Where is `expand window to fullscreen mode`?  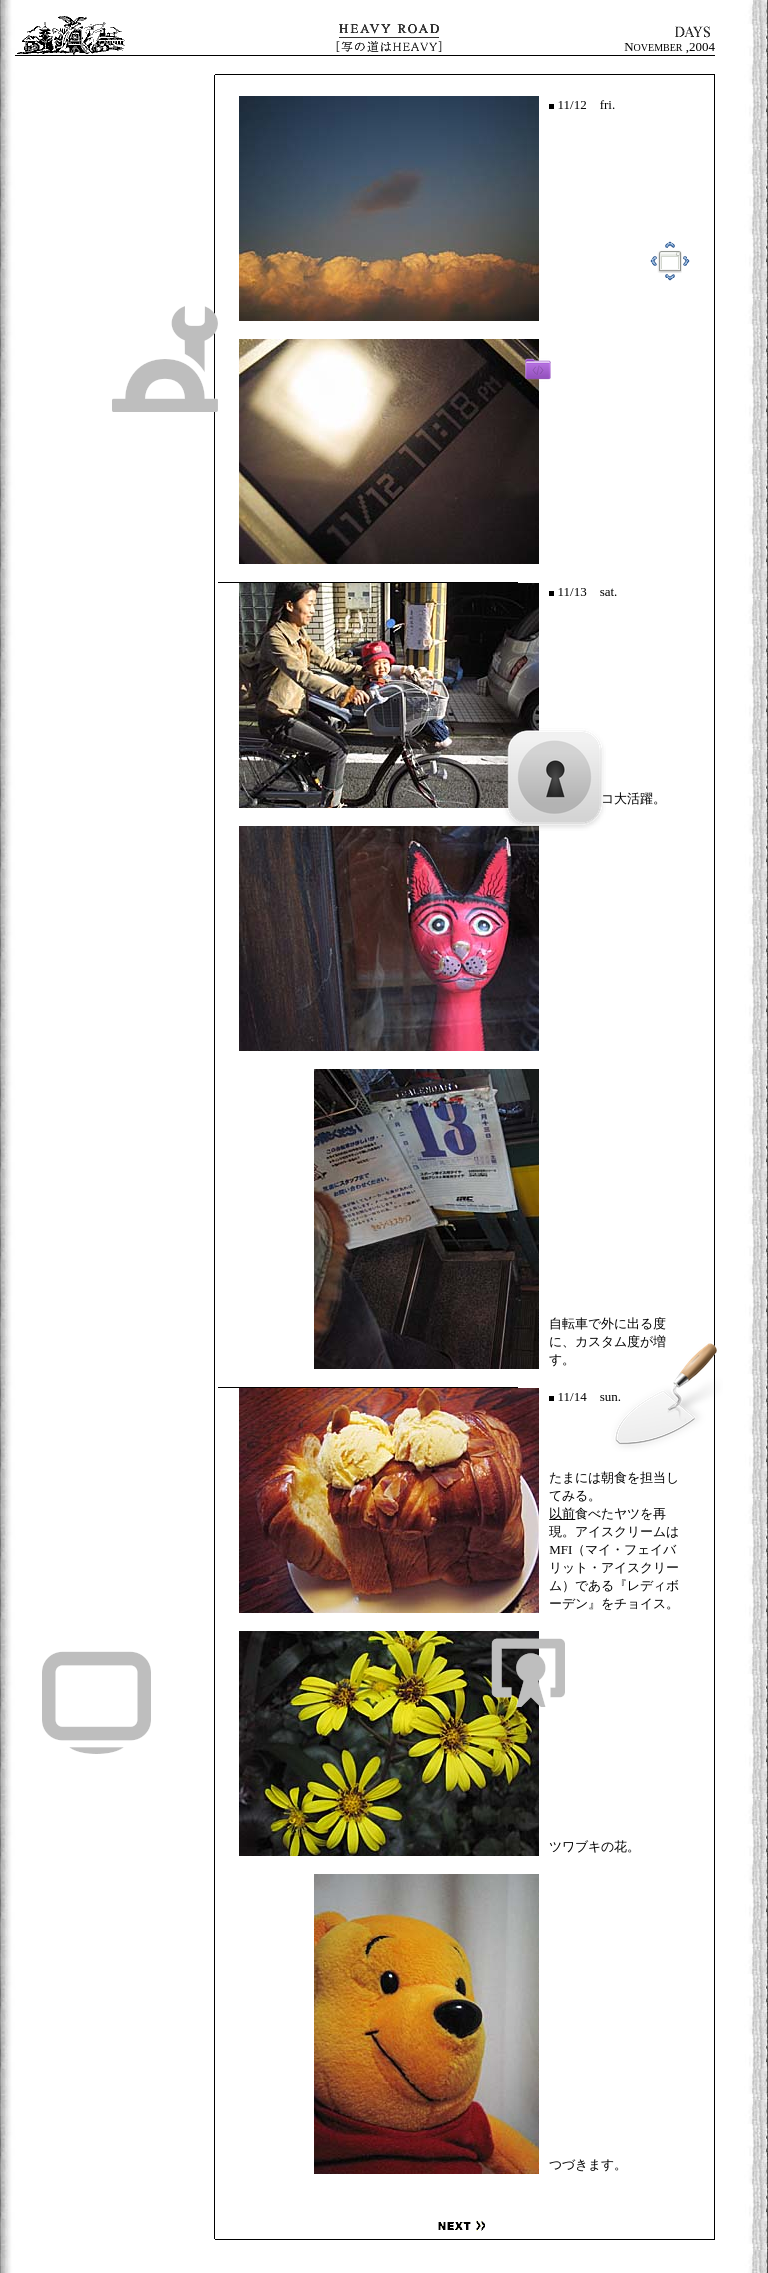
expand window to fullscreen mode is located at coordinates (670, 261).